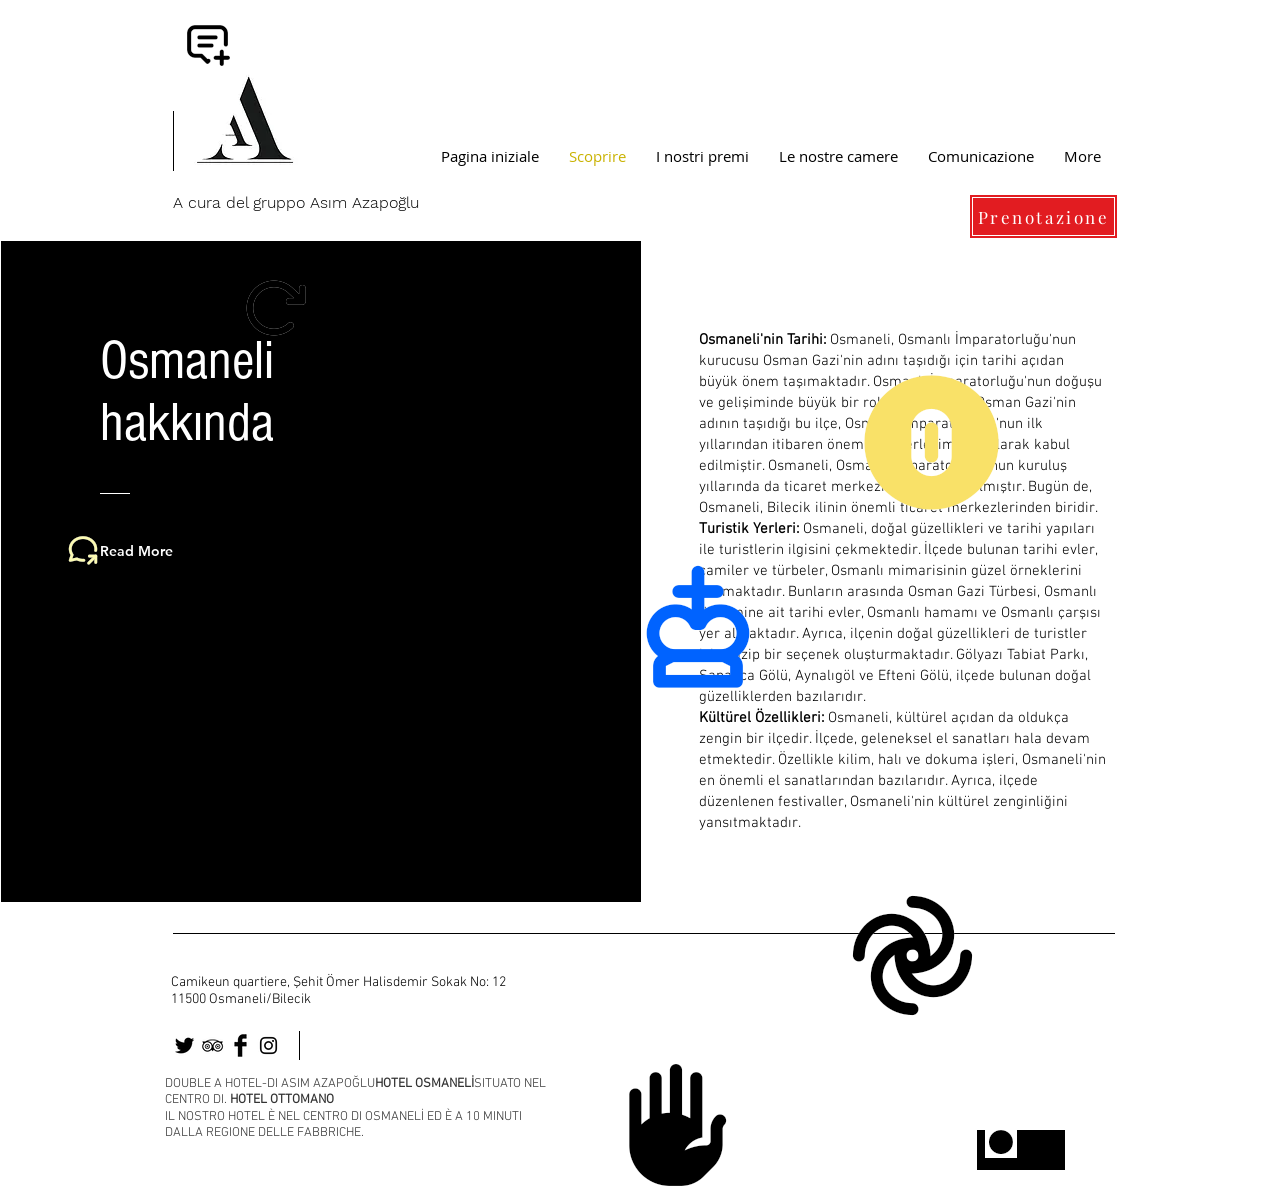 This screenshot has height=1200, width=1284. I want to click on loading or processing content, so click(912, 955).